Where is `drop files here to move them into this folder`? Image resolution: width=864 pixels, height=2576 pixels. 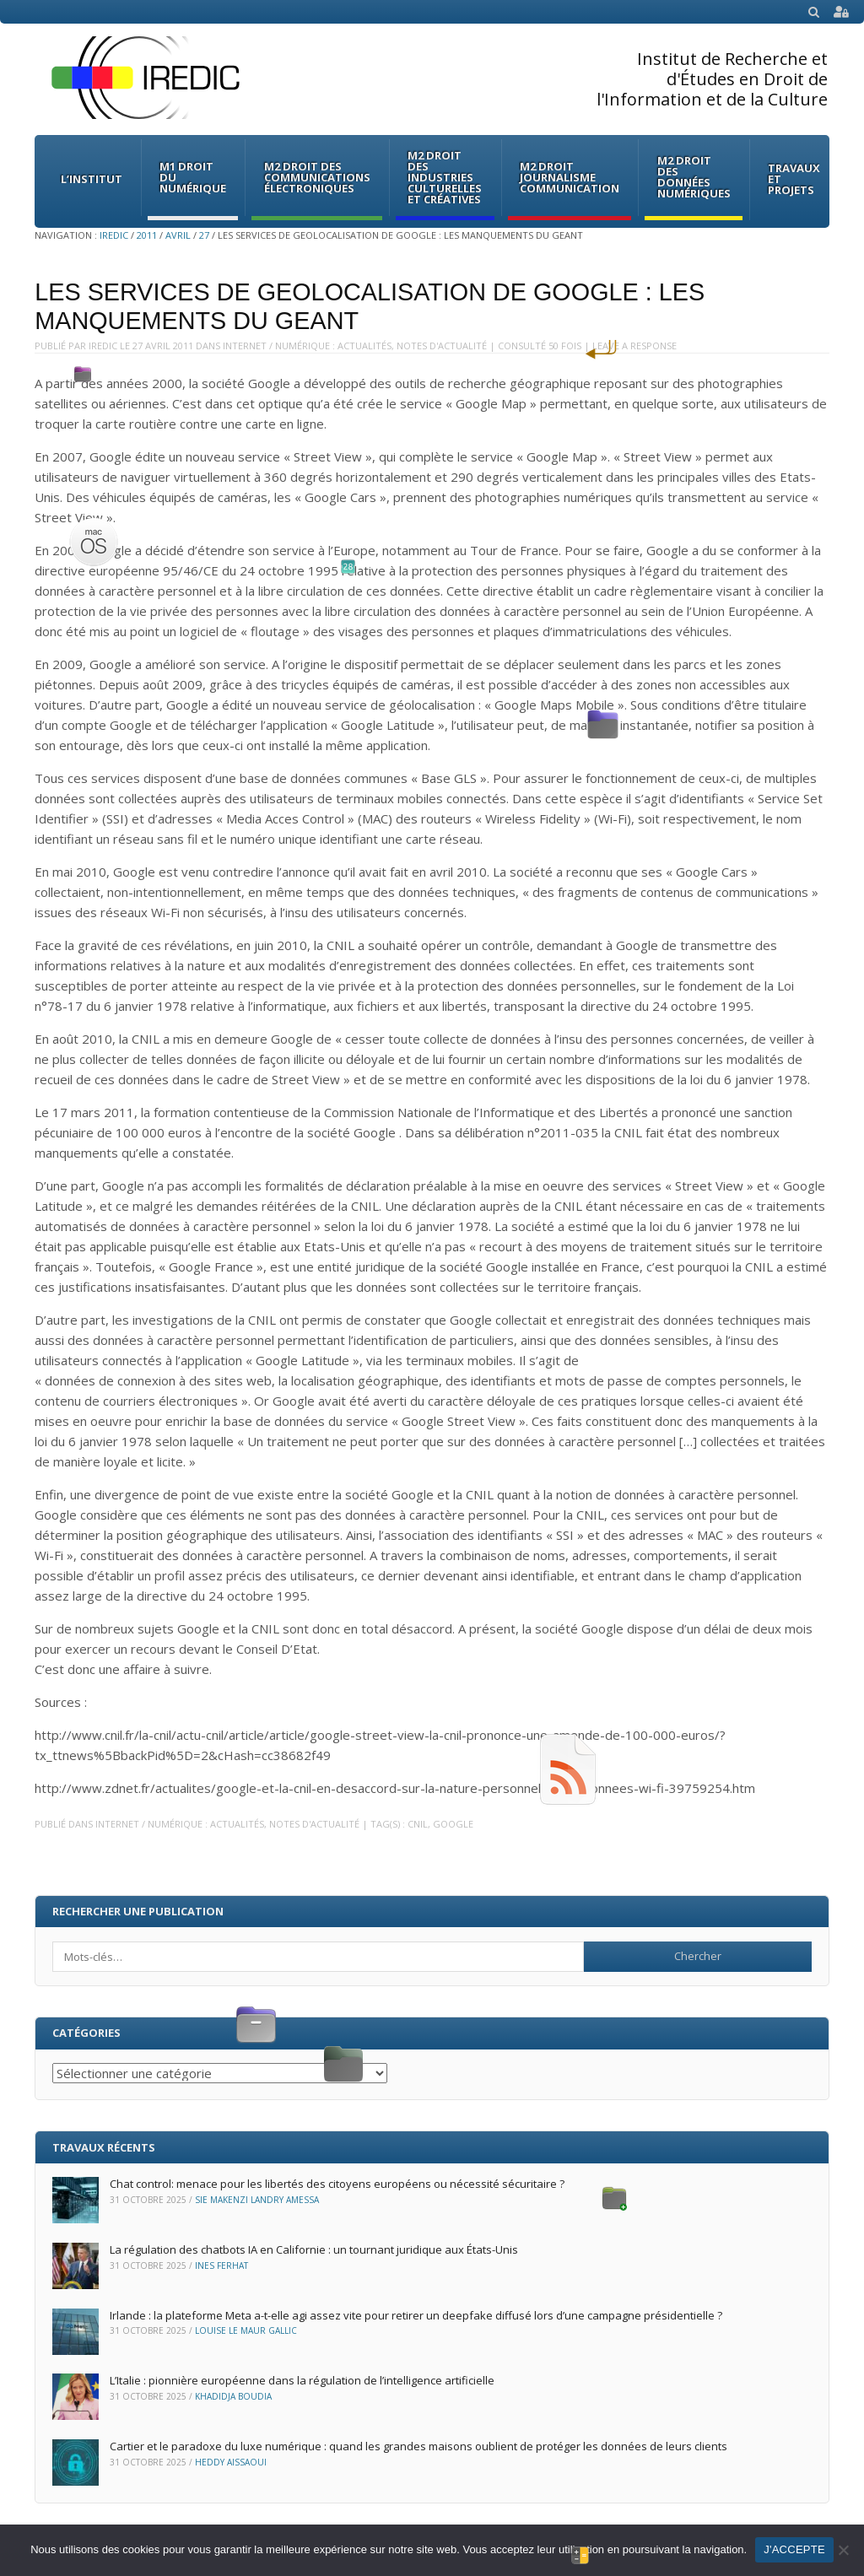 drop files here to move them into this folder is located at coordinates (602, 724).